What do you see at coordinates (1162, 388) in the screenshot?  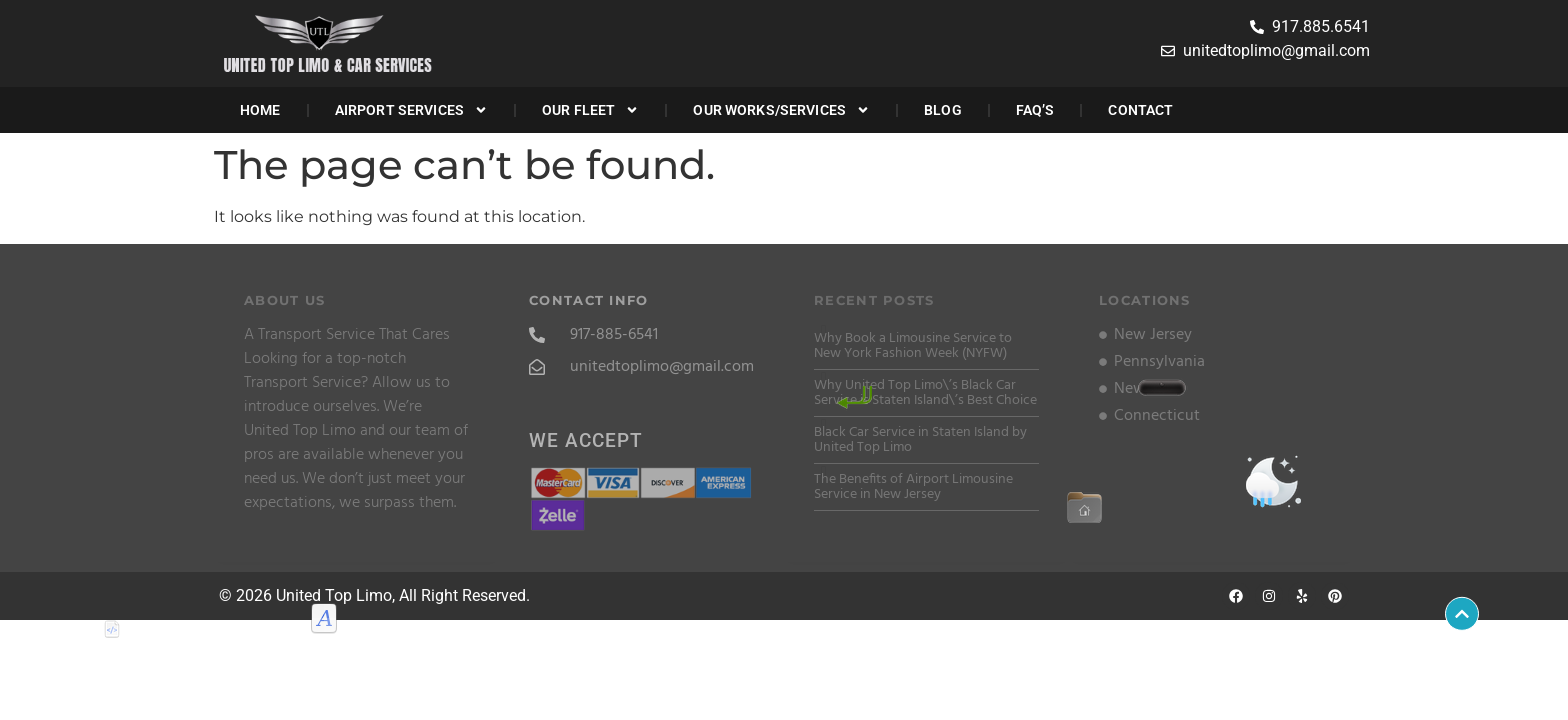 I see `connect to bluetooth speaker` at bounding box center [1162, 388].